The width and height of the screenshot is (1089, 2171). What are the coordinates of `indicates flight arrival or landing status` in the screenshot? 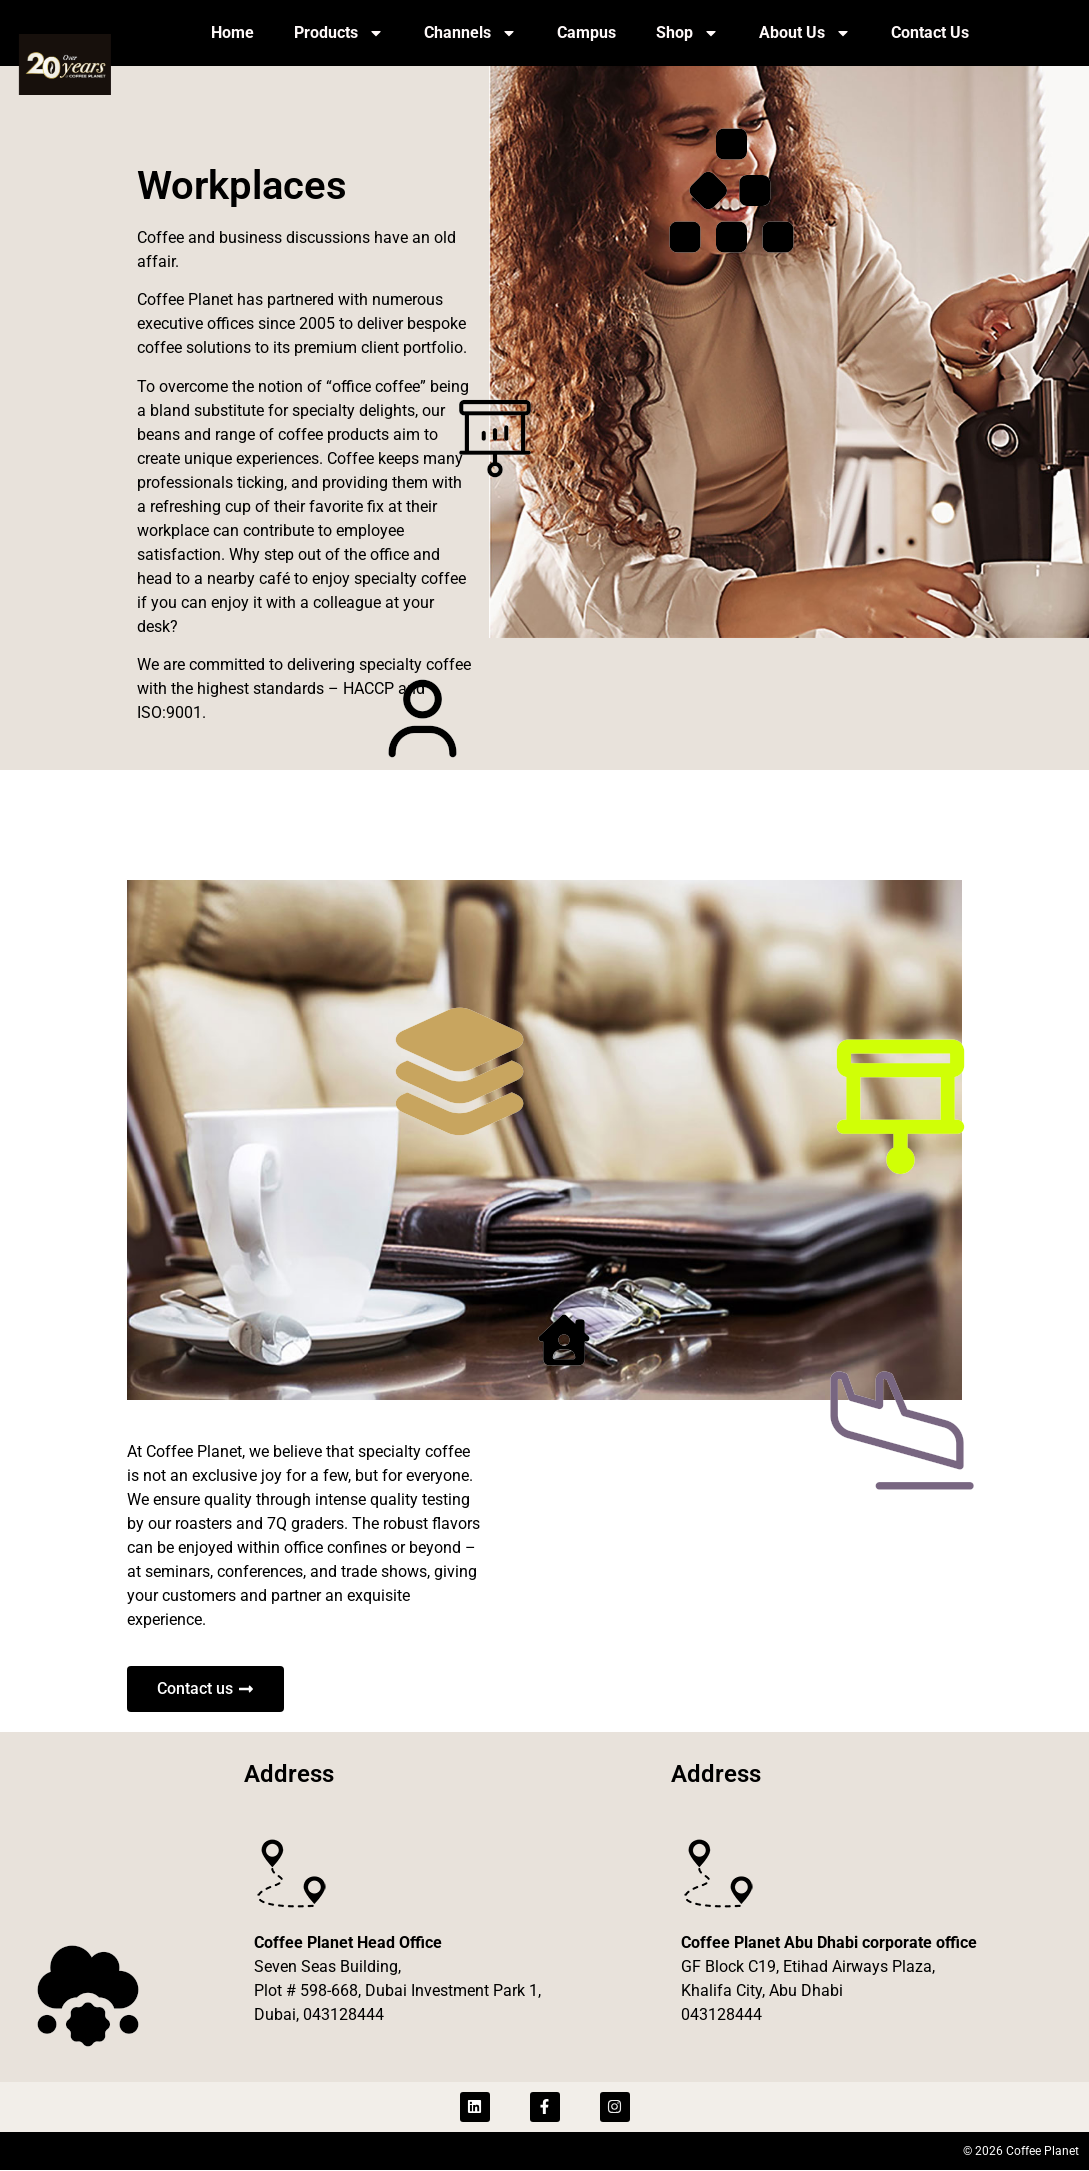 It's located at (894, 1430).